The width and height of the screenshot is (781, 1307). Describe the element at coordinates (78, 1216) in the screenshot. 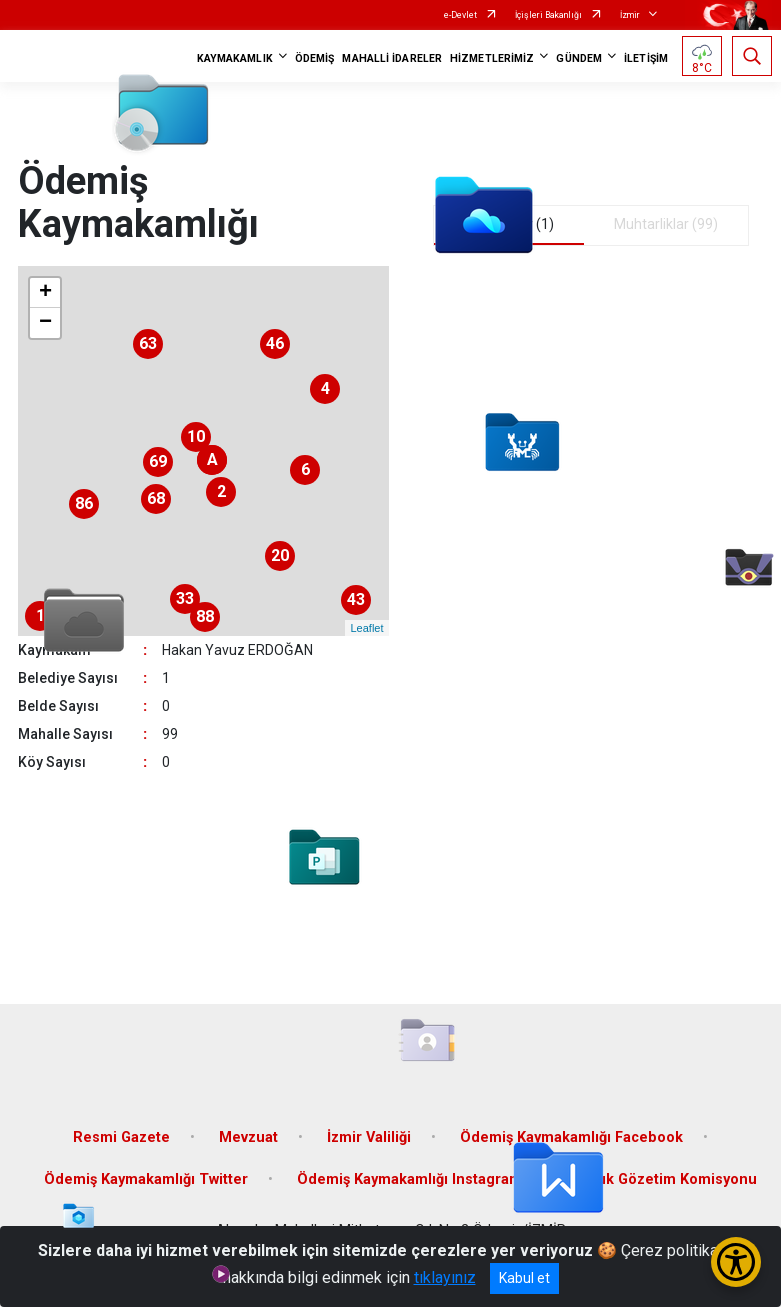

I see `open folder containing microsoft dynamics 365 remote assist files` at that location.